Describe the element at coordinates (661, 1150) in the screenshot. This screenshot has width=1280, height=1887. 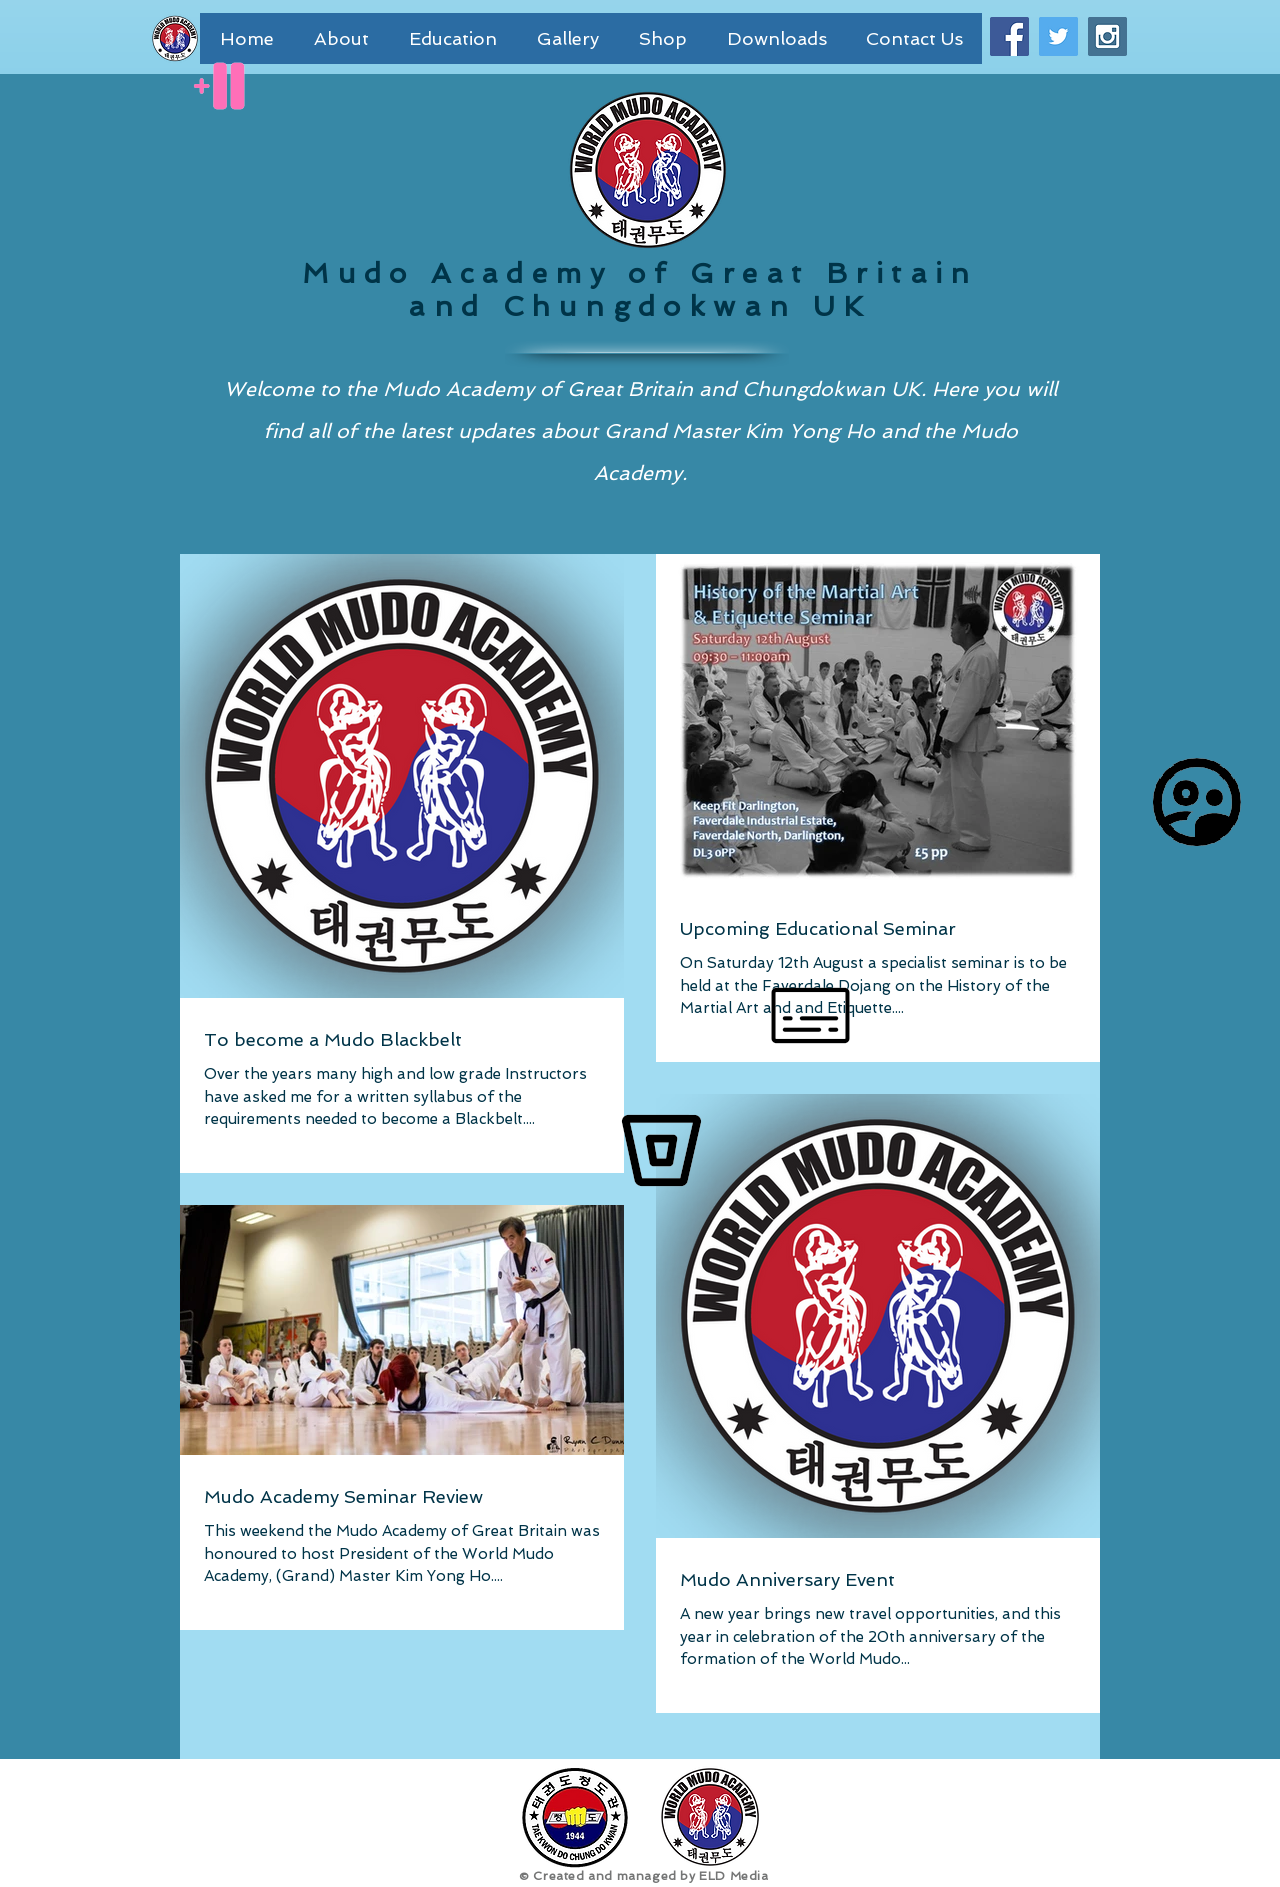
I see `open Bitbucket repository` at that location.